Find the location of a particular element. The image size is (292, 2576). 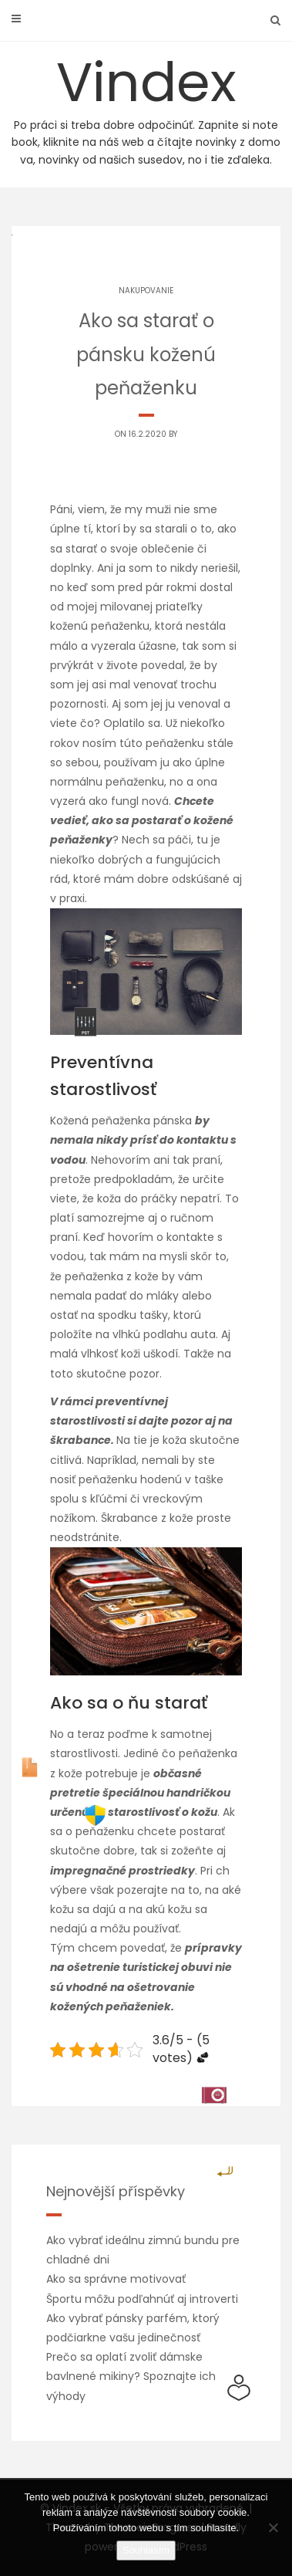

indicates a connected iPod shuffle device is located at coordinates (214, 2091).